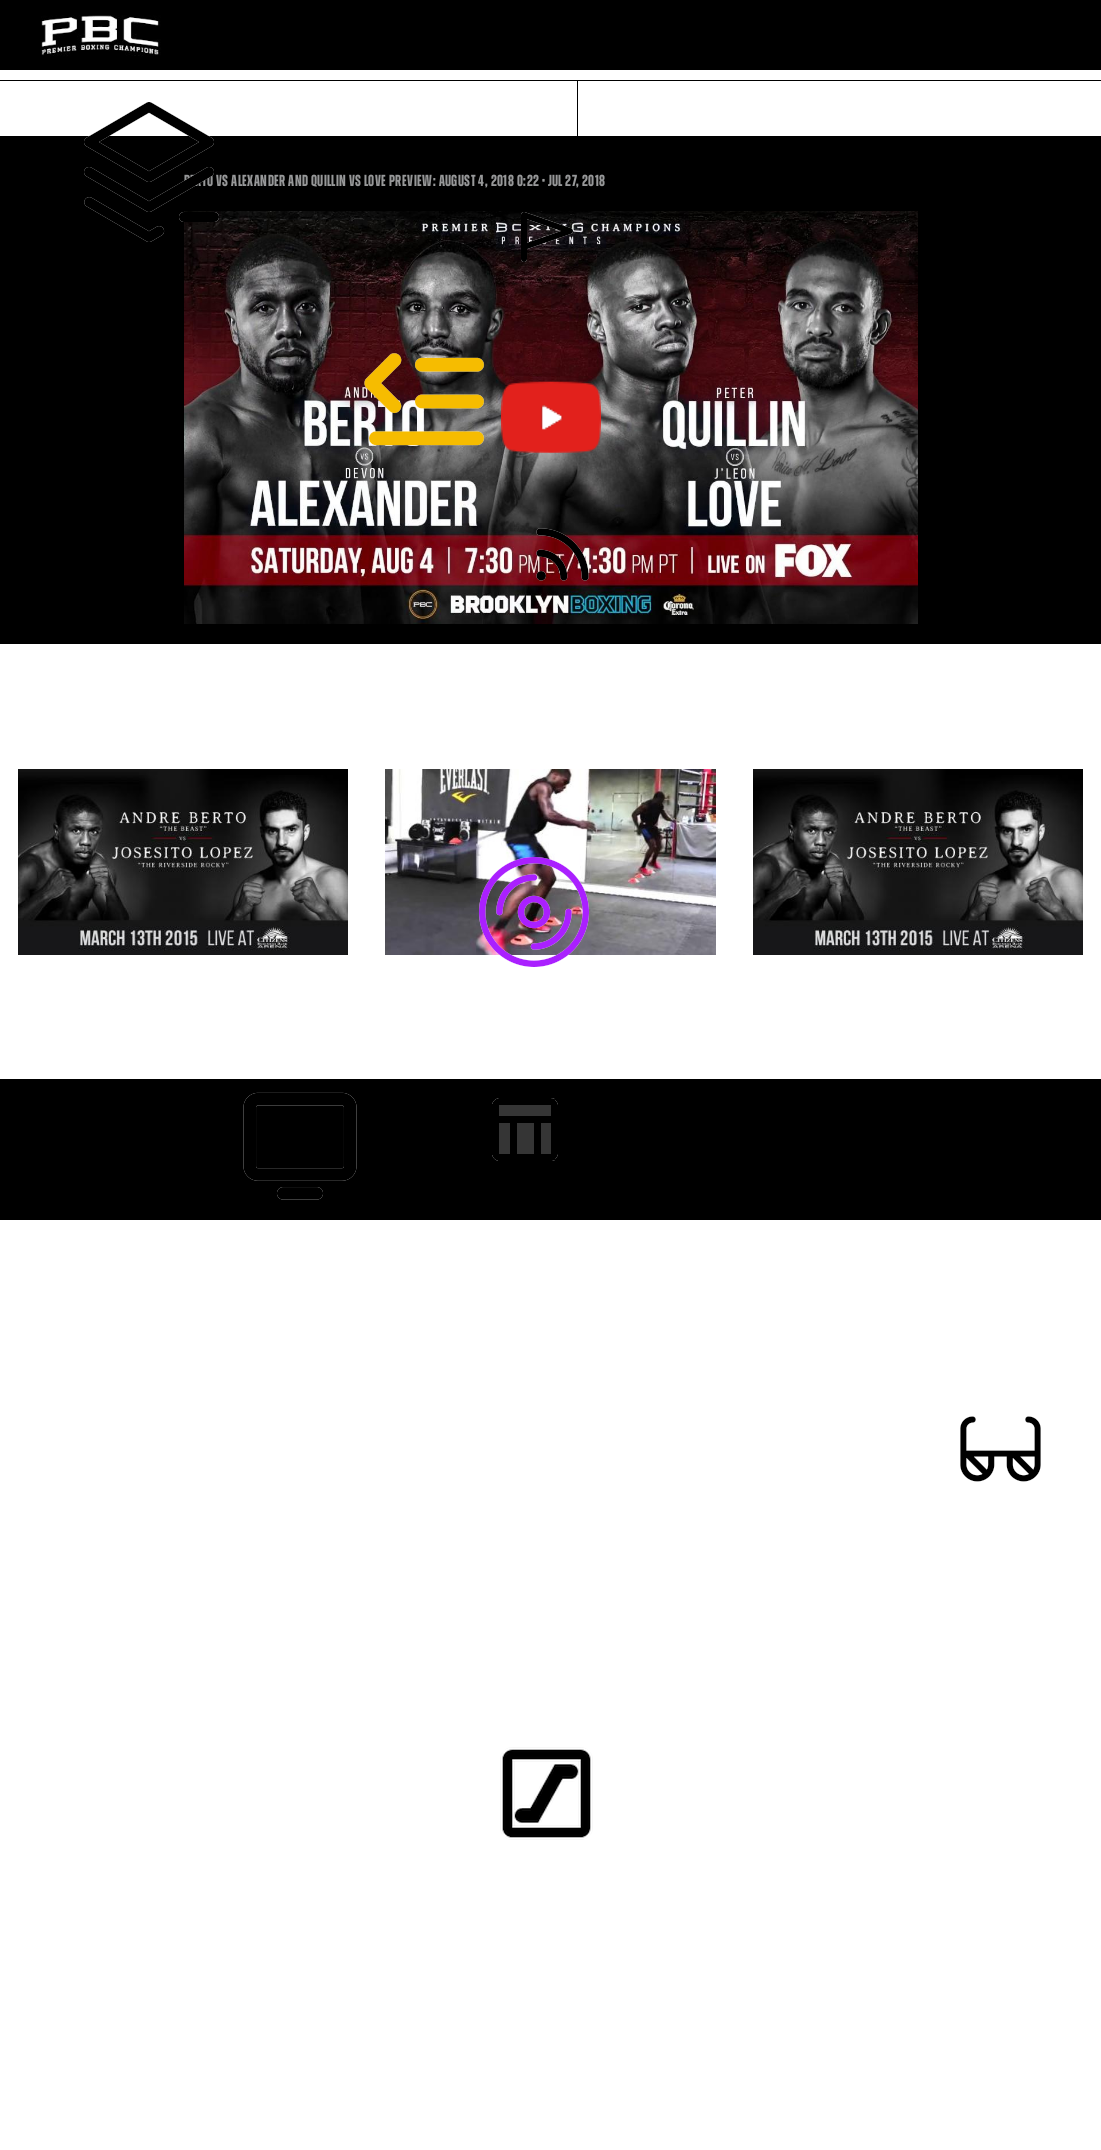 The height and width of the screenshot is (2150, 1101). I want to click on subscribe to RSS feed, so click(559, 558).